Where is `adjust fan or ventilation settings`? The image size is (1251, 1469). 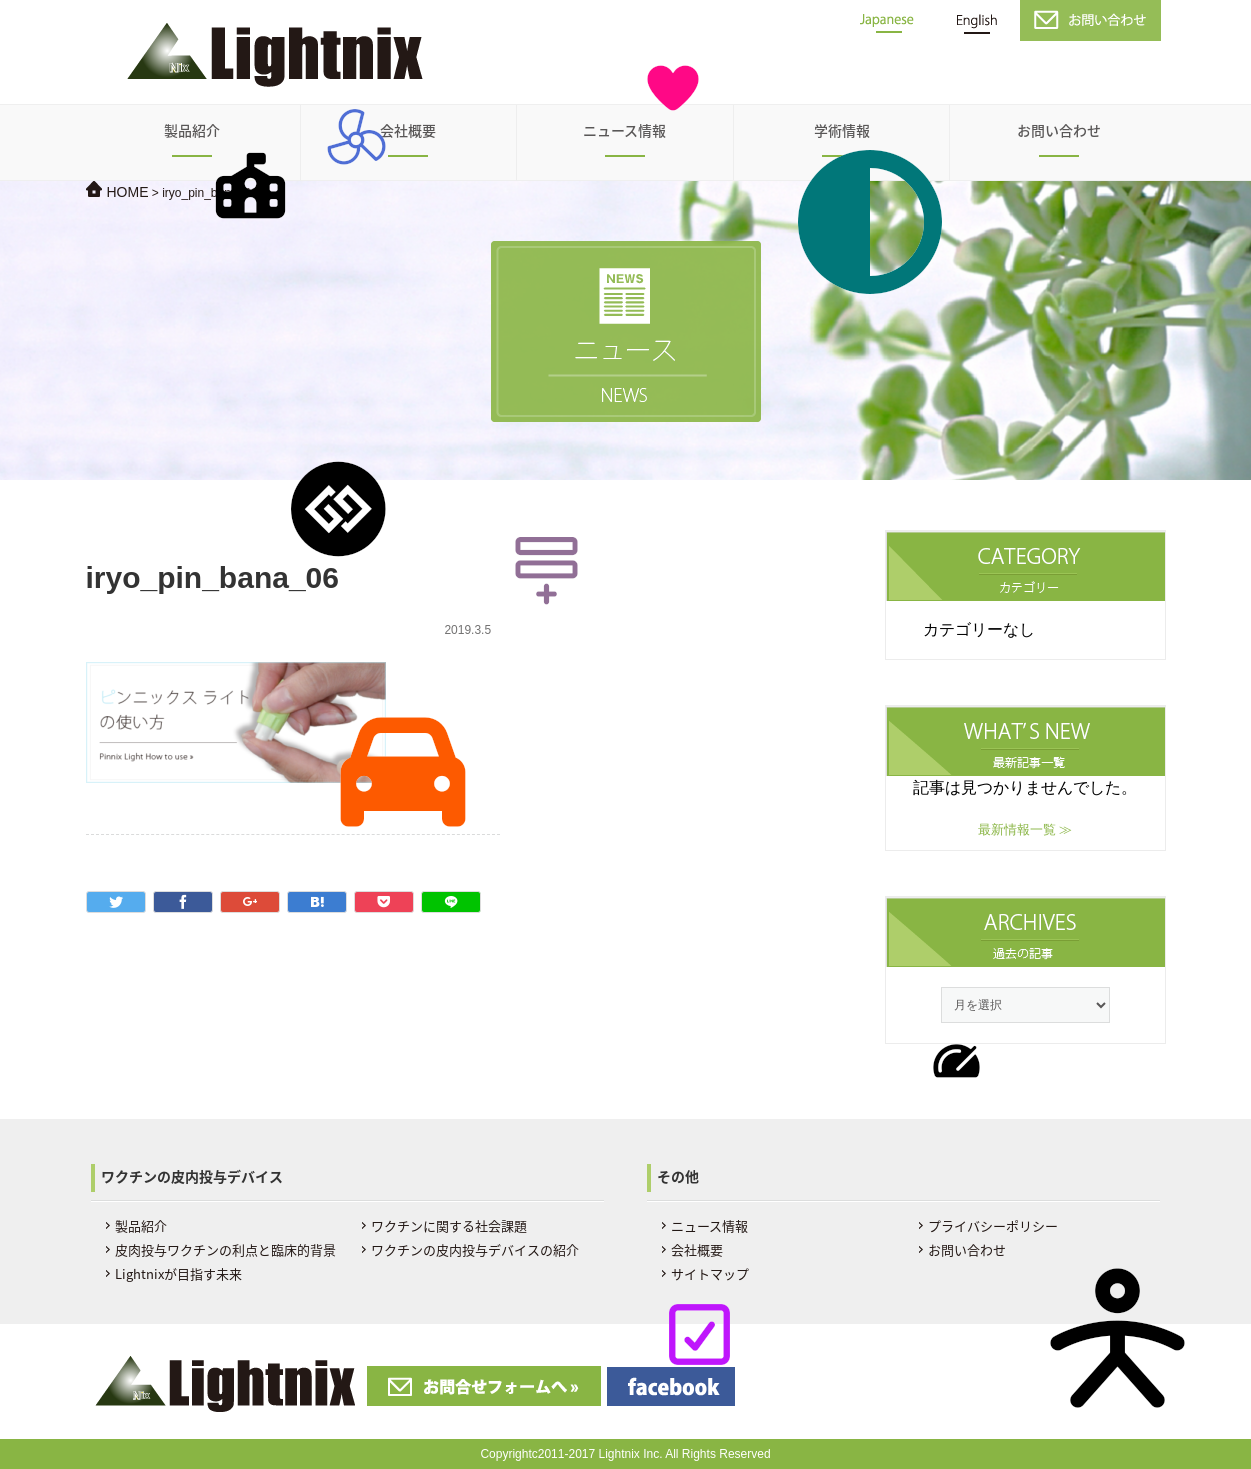
adjust fan or ventilation settings is located at coordinates (356, 140).